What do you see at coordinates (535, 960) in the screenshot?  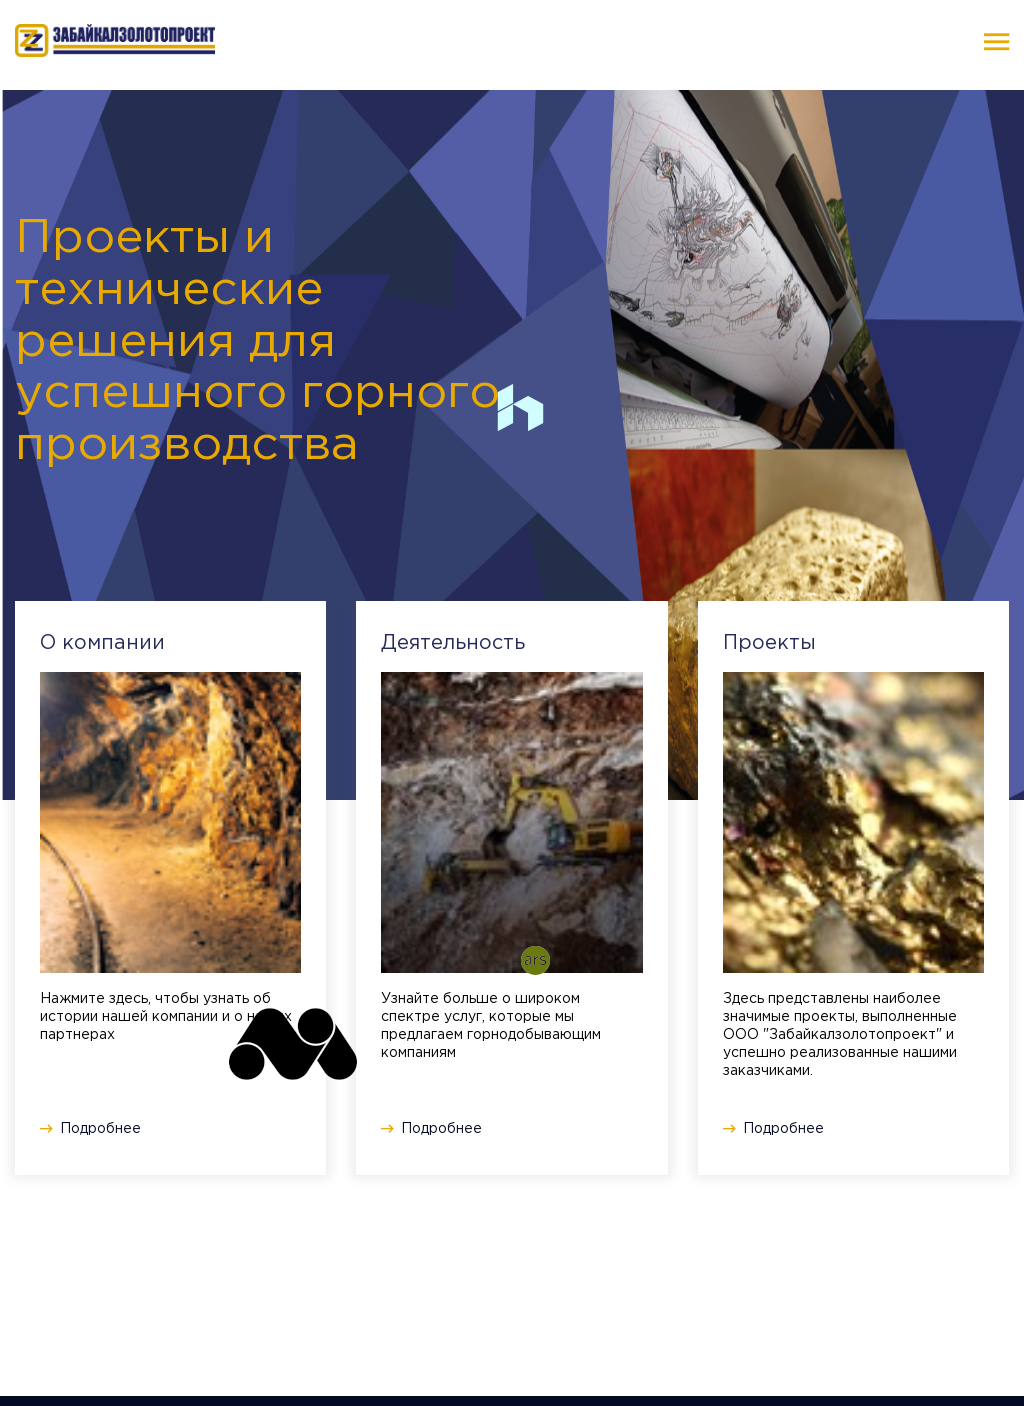 I see `visit ars technica website` at bounding box center [535, 960].